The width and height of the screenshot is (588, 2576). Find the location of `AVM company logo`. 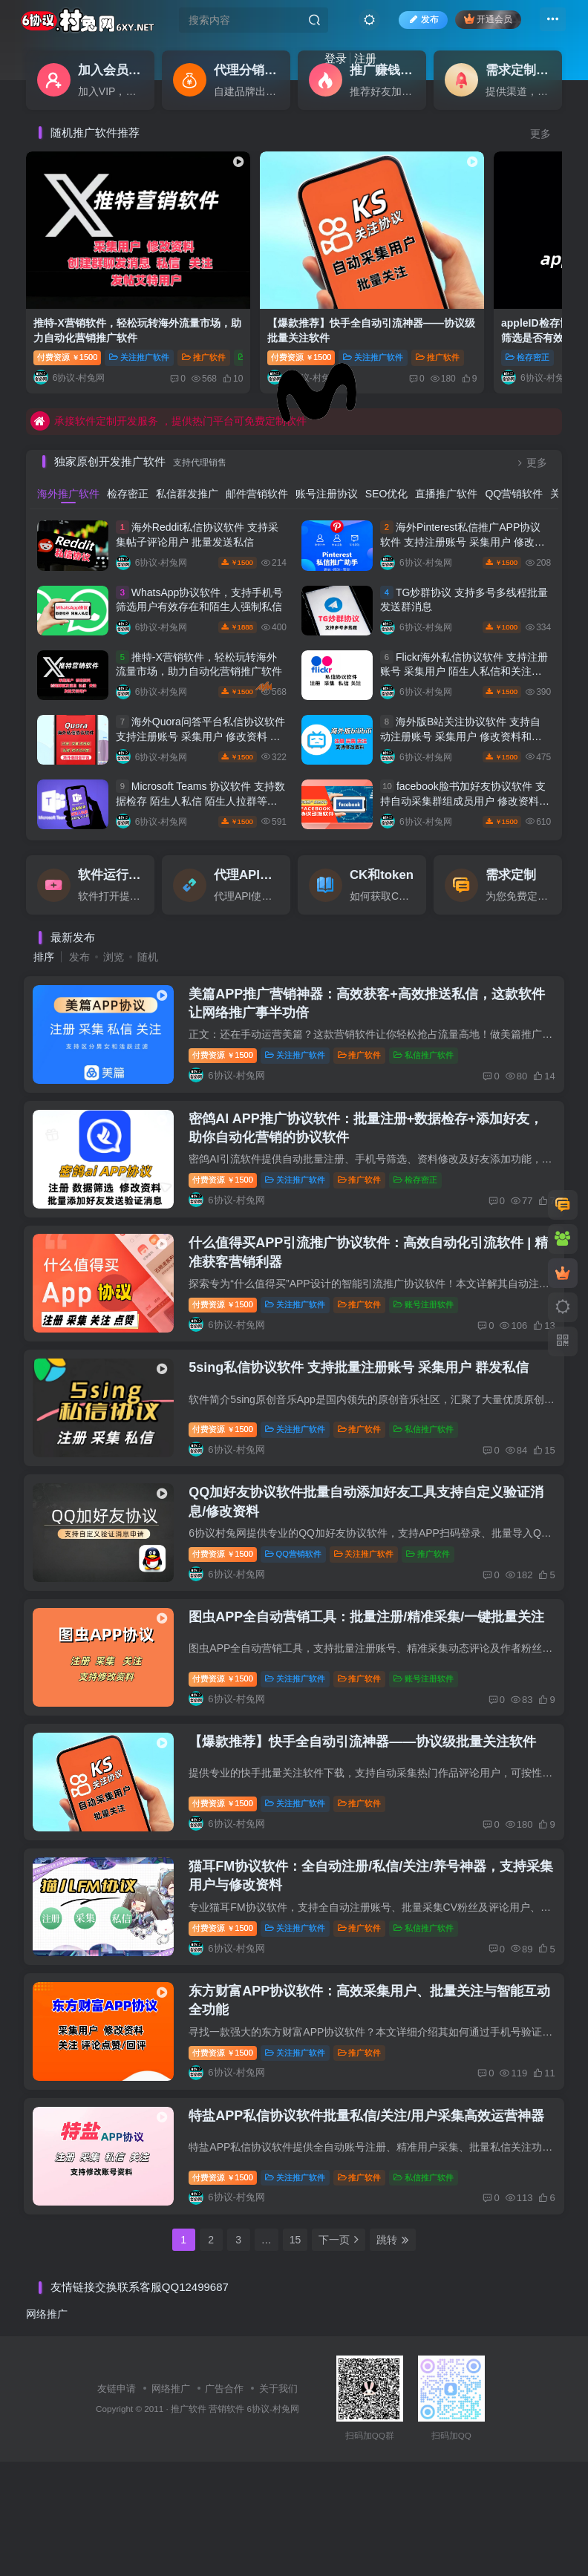

AVM company logo is located at coordinates (264, 687).